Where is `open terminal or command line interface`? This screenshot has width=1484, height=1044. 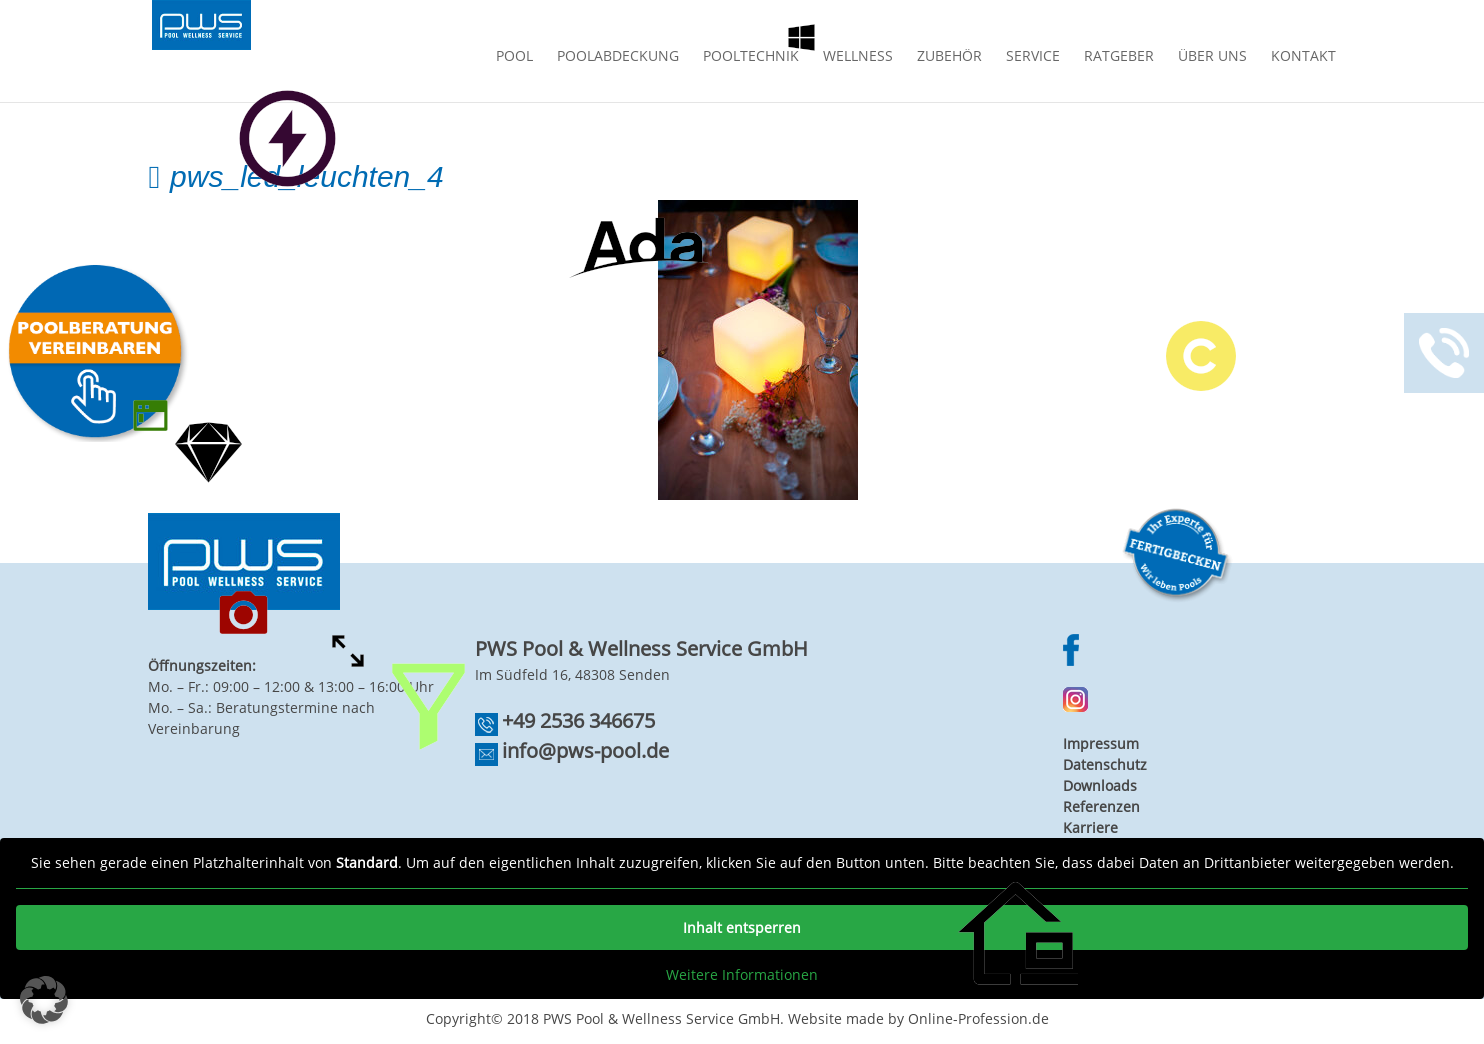 open terminal or command line interface is located at coordinates (150, 415).